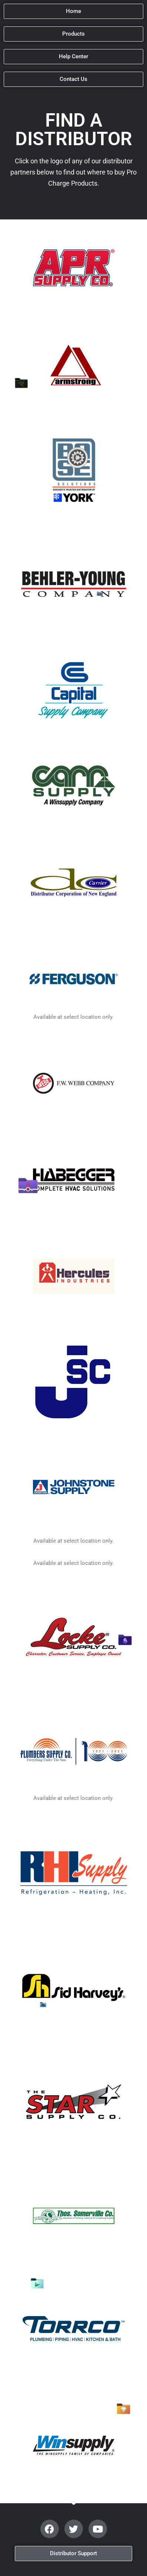 Image resolution: width=147 pixels, height=2576 pixels. What do you see at coordinates (21, 383) in the screenshot?
I see `open razer gaming software folder` at bounding box center [21, 383].